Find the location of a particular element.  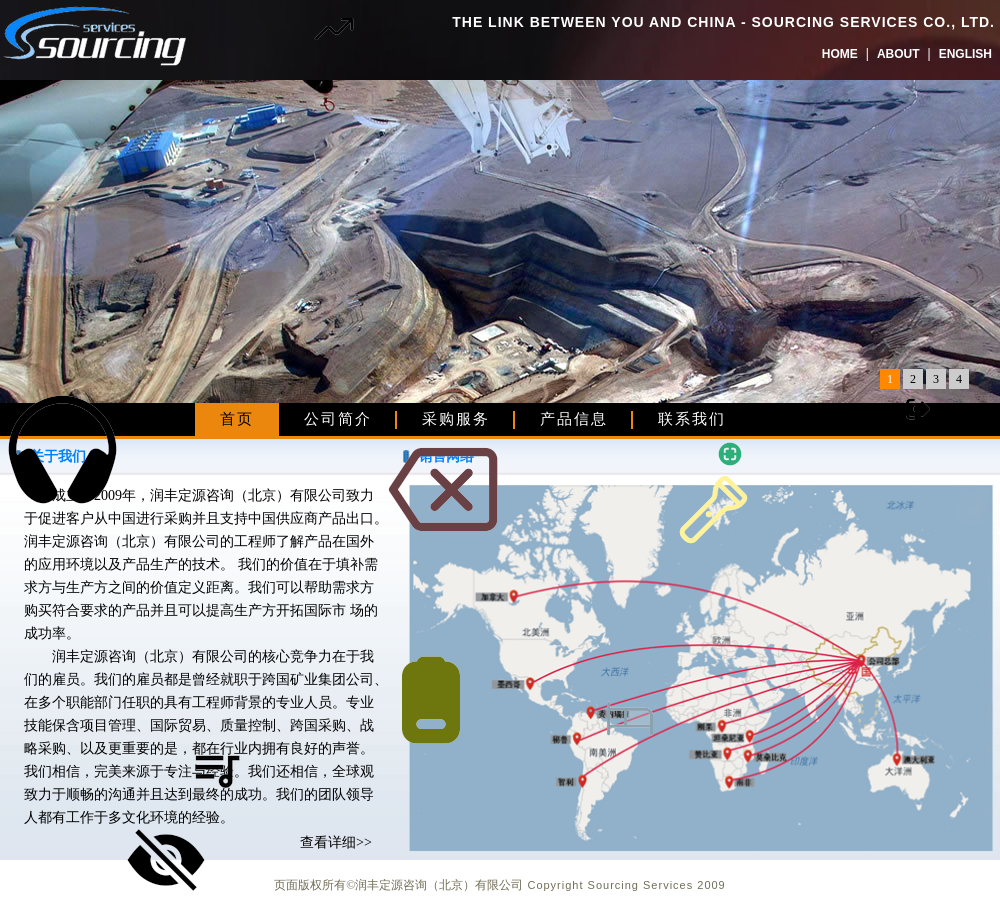

contact customer support is located at coordinates (62, 449).